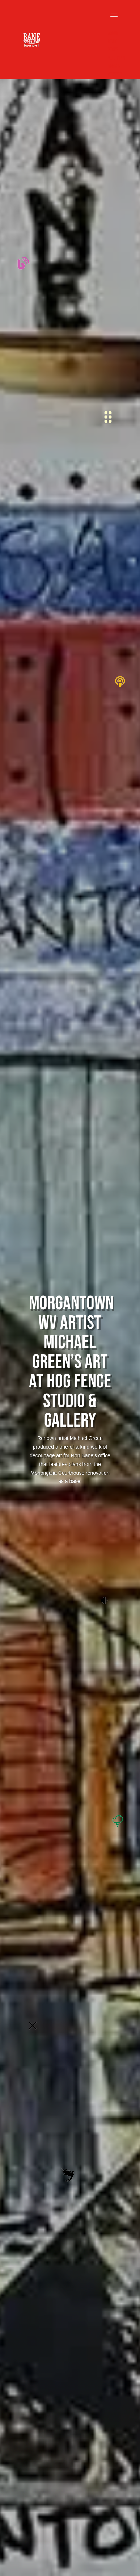 The height and width of the screenshot is (2576, 140). I want to click on decrease audio volume, so click(104, 1600).